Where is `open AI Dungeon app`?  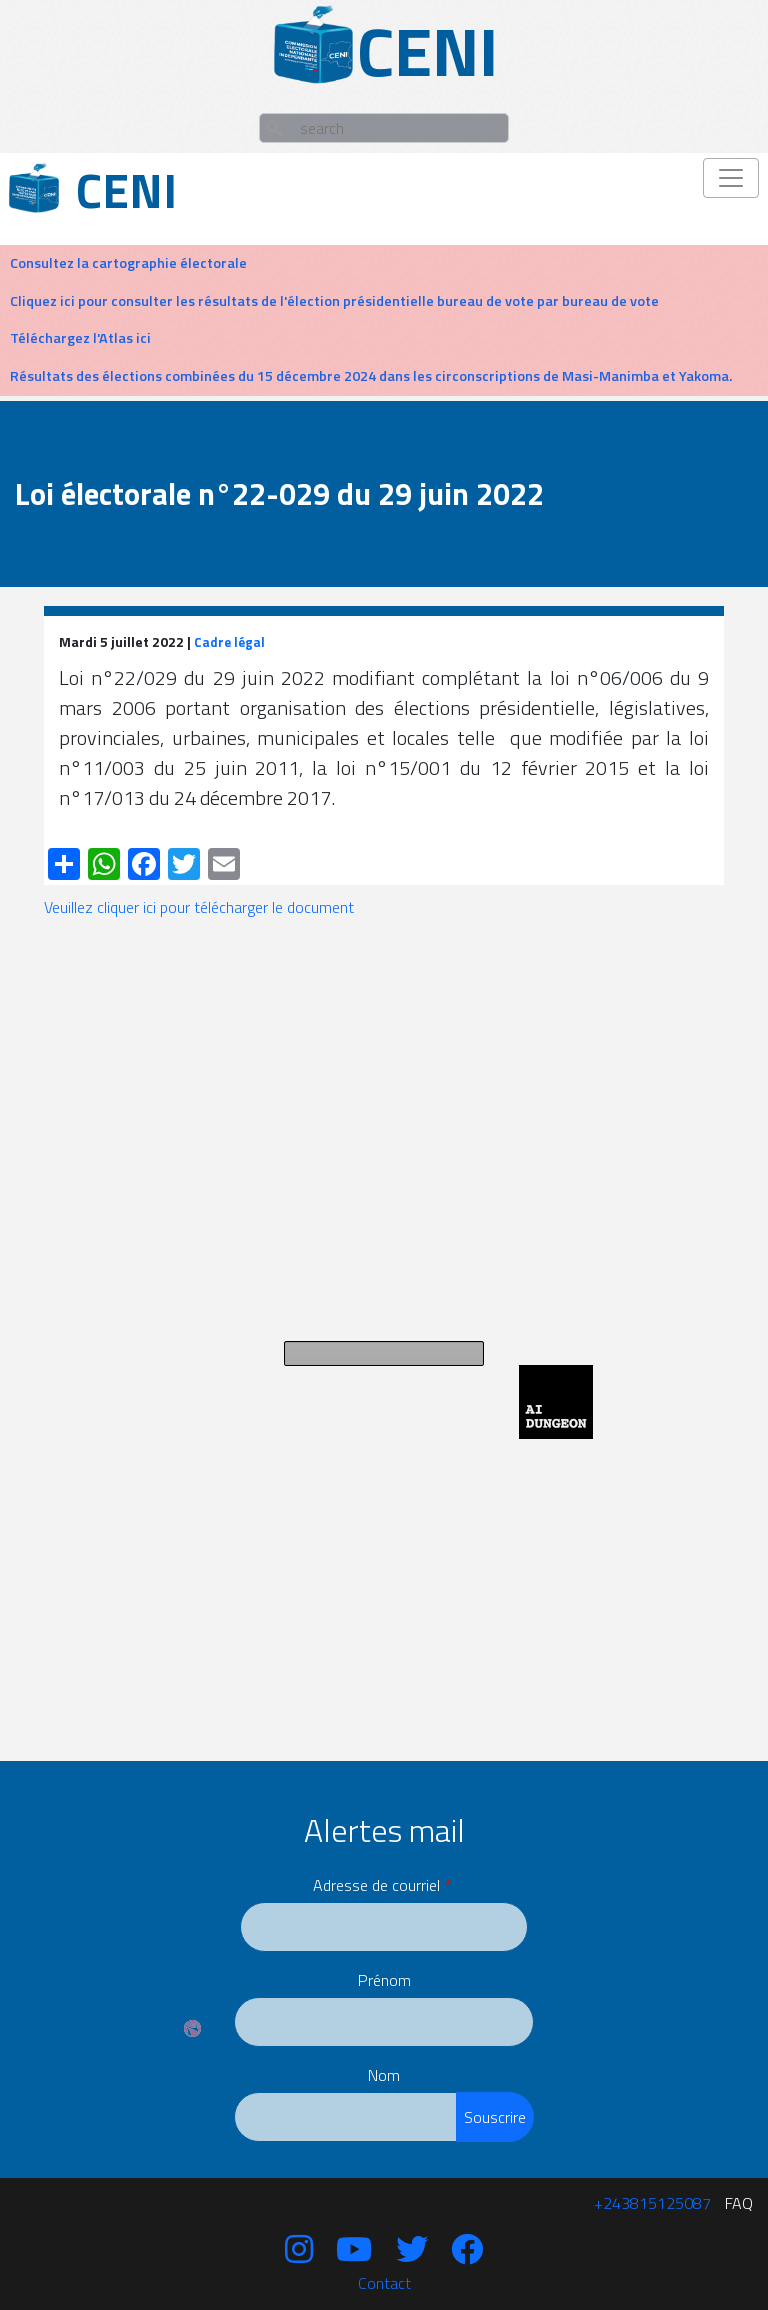
open AI Dungeon app is located at coordinates (556, 1402).